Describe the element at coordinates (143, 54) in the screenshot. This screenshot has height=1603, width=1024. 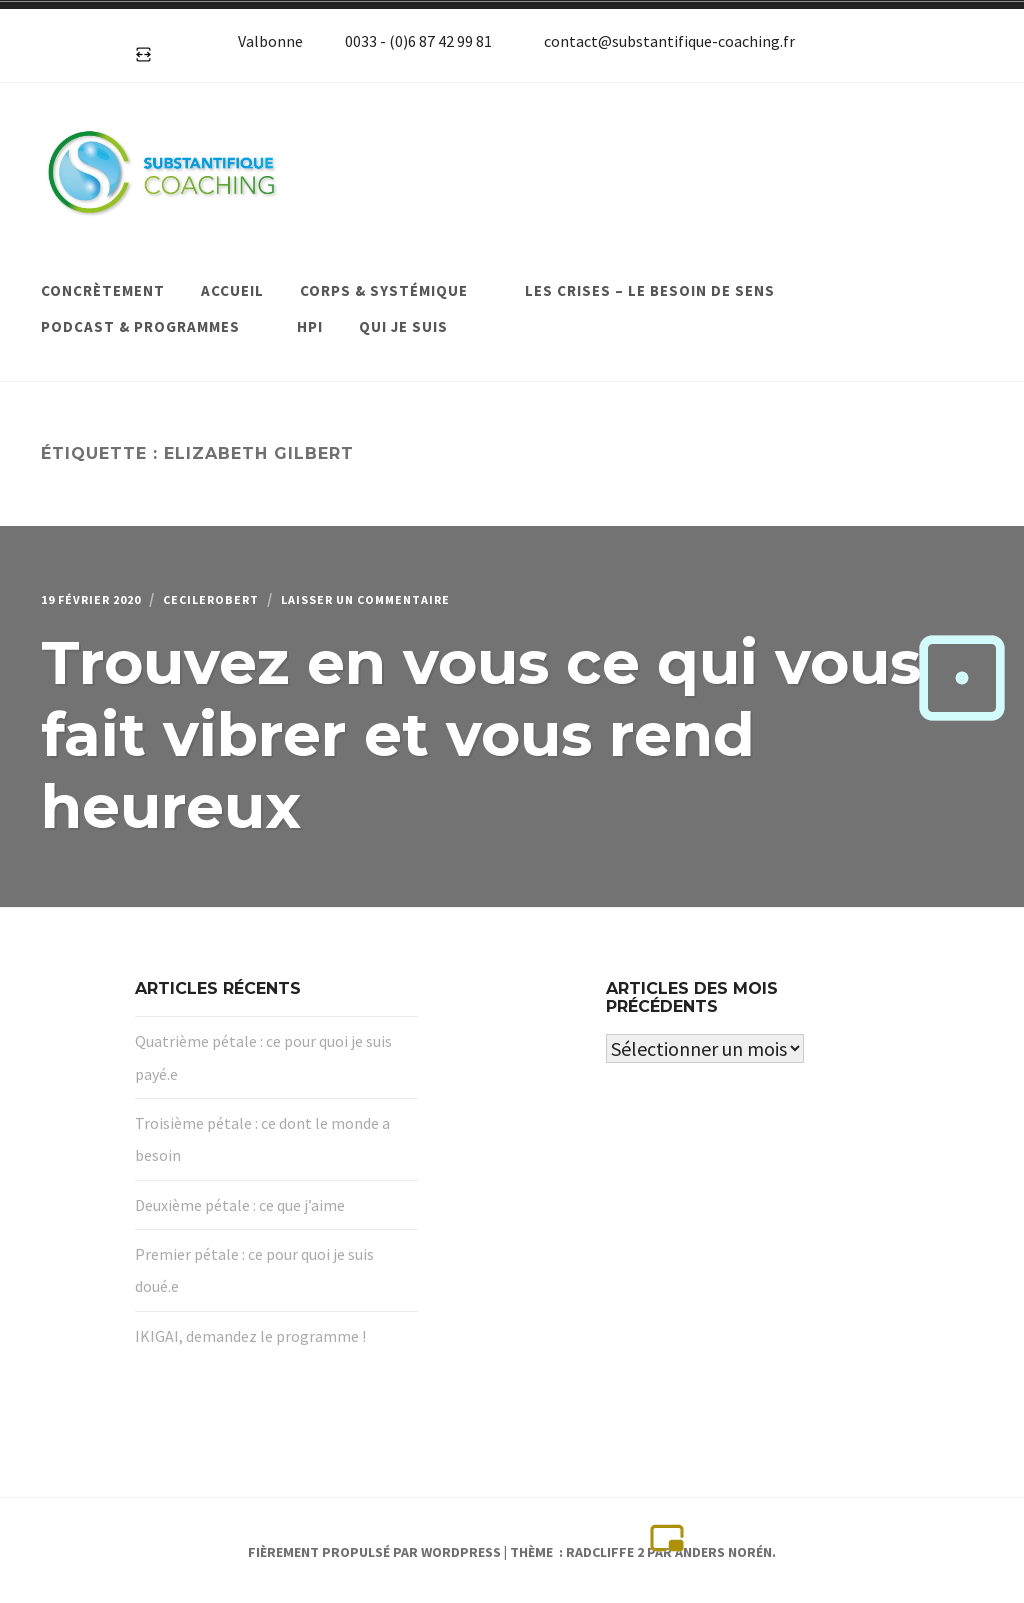
I see `expand to wide viewport mode` at that location.